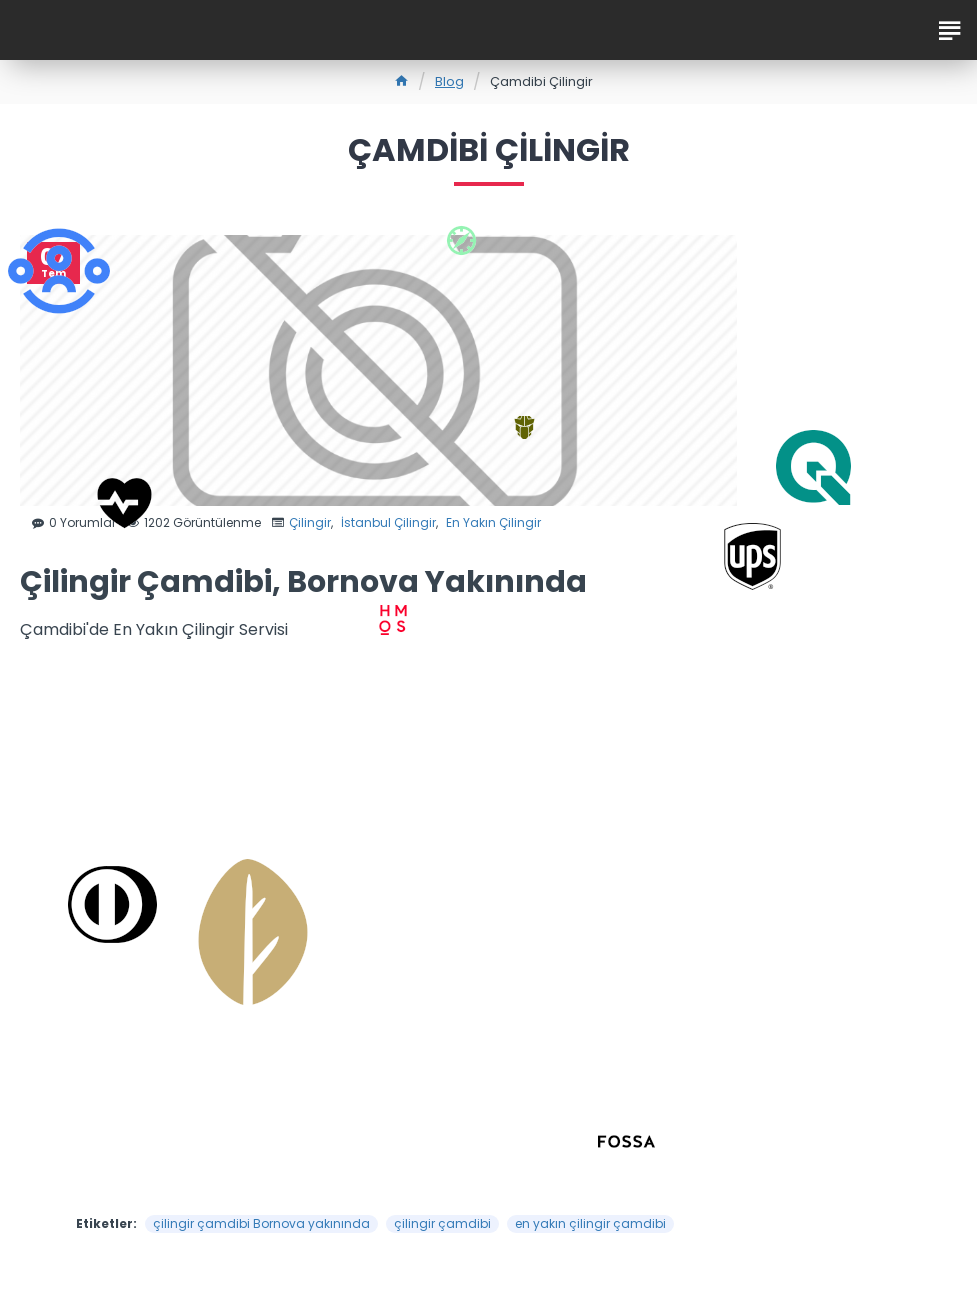 The image size is (977, 1301). Describe the element at coordinates (124, 502) in the screenshot. I see `view health or heart rate data` at that location.